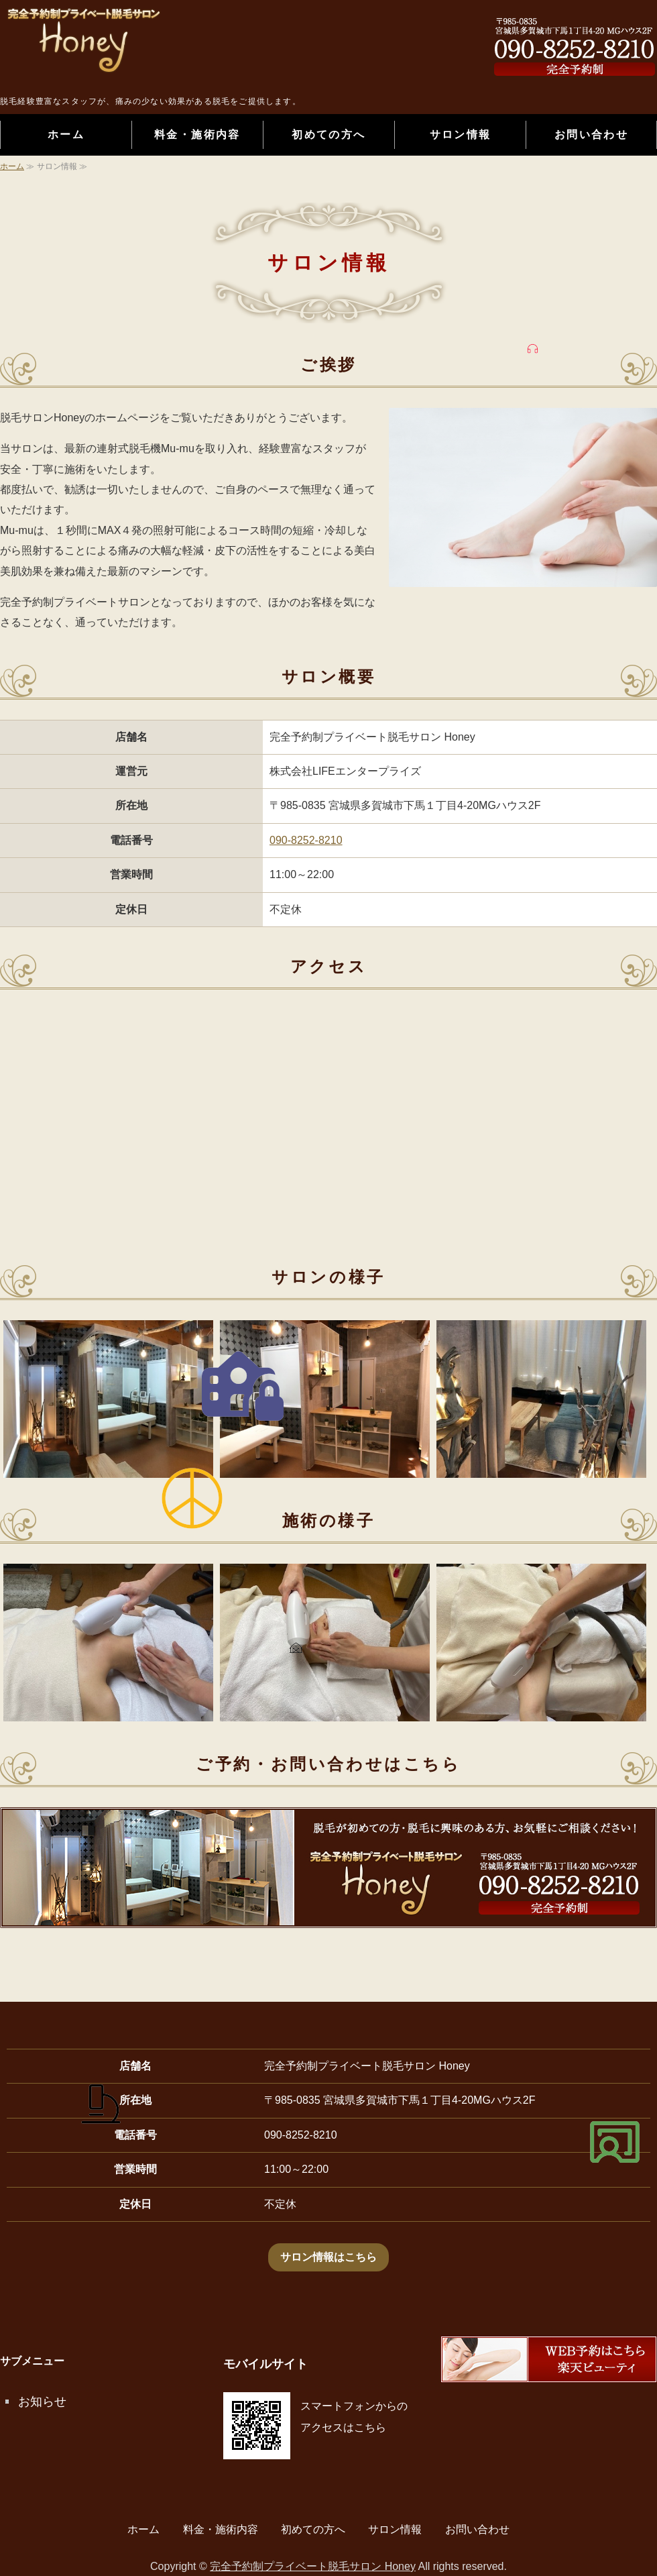  I want to click on peace symbol indicator, so click(192, 1498).